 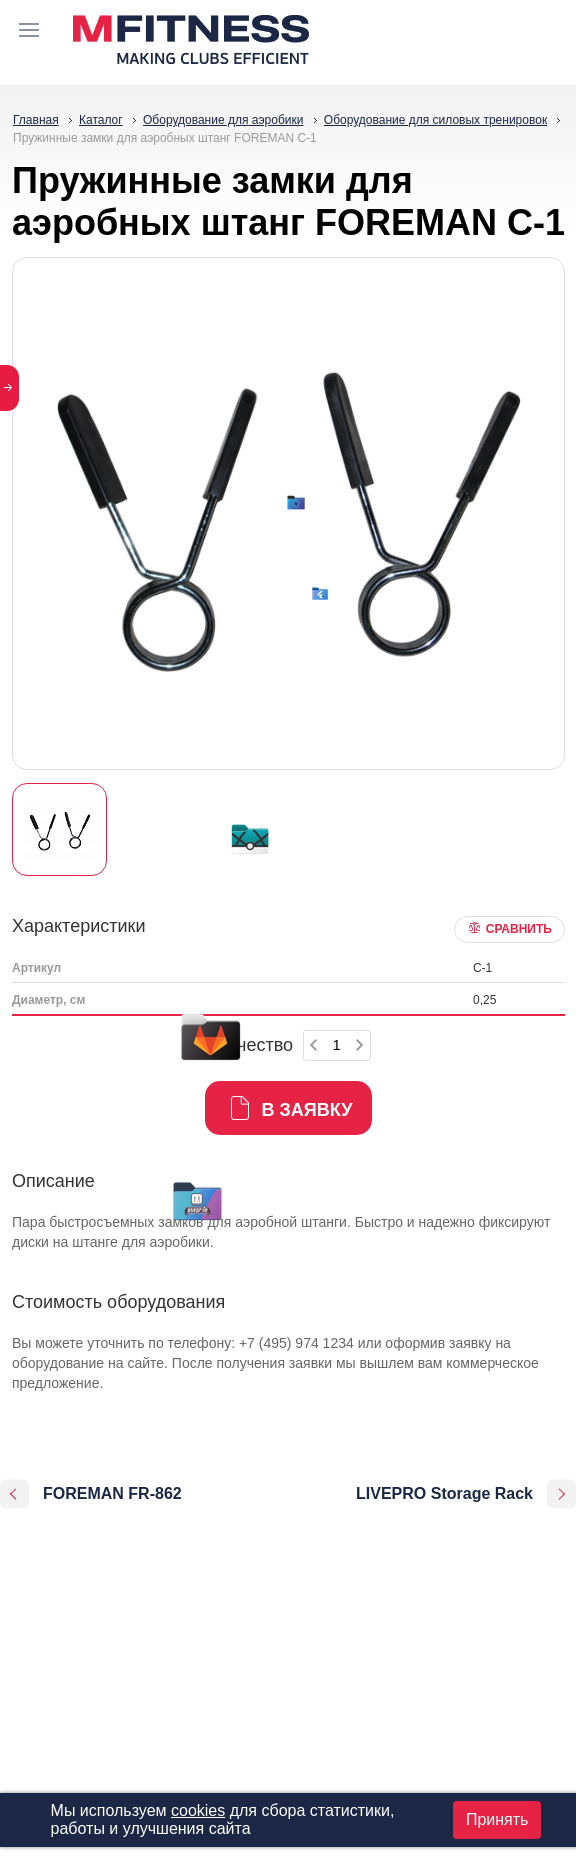 I want to click on open flutter project folder, so click(x=320, y=594).